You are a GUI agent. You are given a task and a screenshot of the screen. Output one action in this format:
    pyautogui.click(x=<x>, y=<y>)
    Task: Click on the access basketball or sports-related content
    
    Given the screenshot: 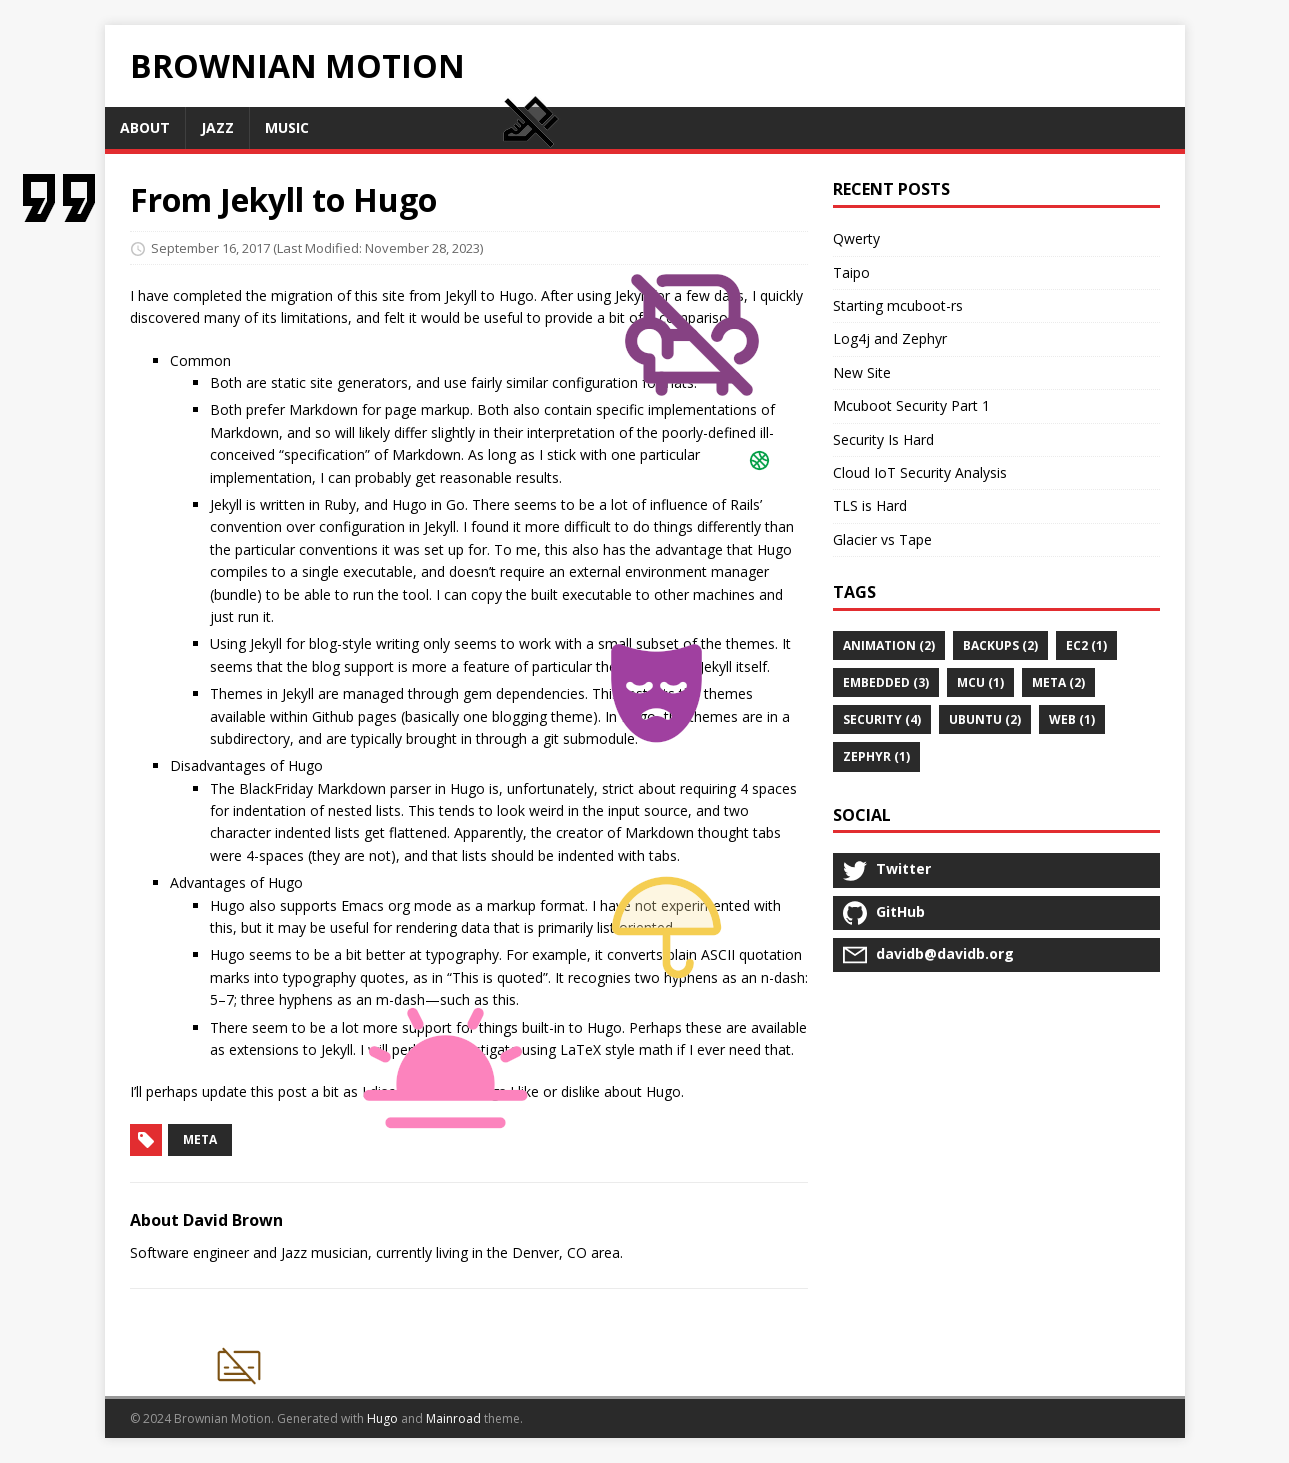 What is the action you would take?
    pyautogui.click(x=759, y=460)
    